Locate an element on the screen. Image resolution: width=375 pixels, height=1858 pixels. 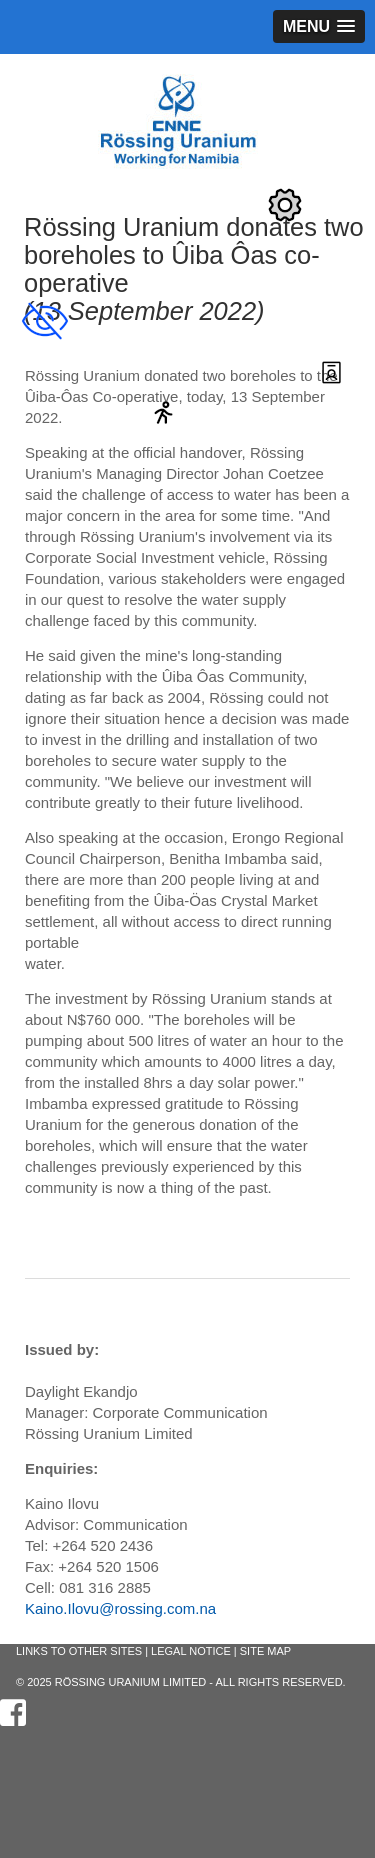
access settings or preferences is located at coordinates (285, 205).